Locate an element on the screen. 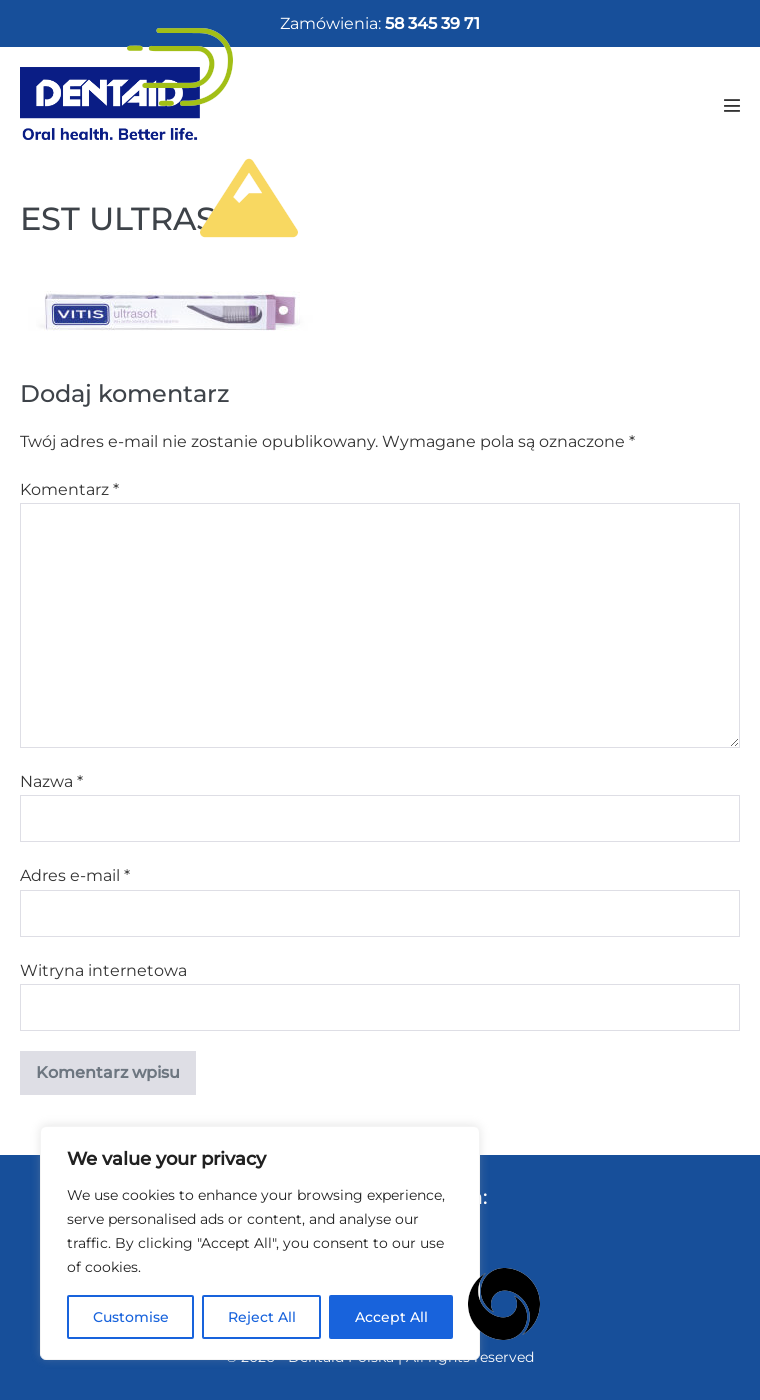  deepmind company logo is located at coordinates (504, 1304).